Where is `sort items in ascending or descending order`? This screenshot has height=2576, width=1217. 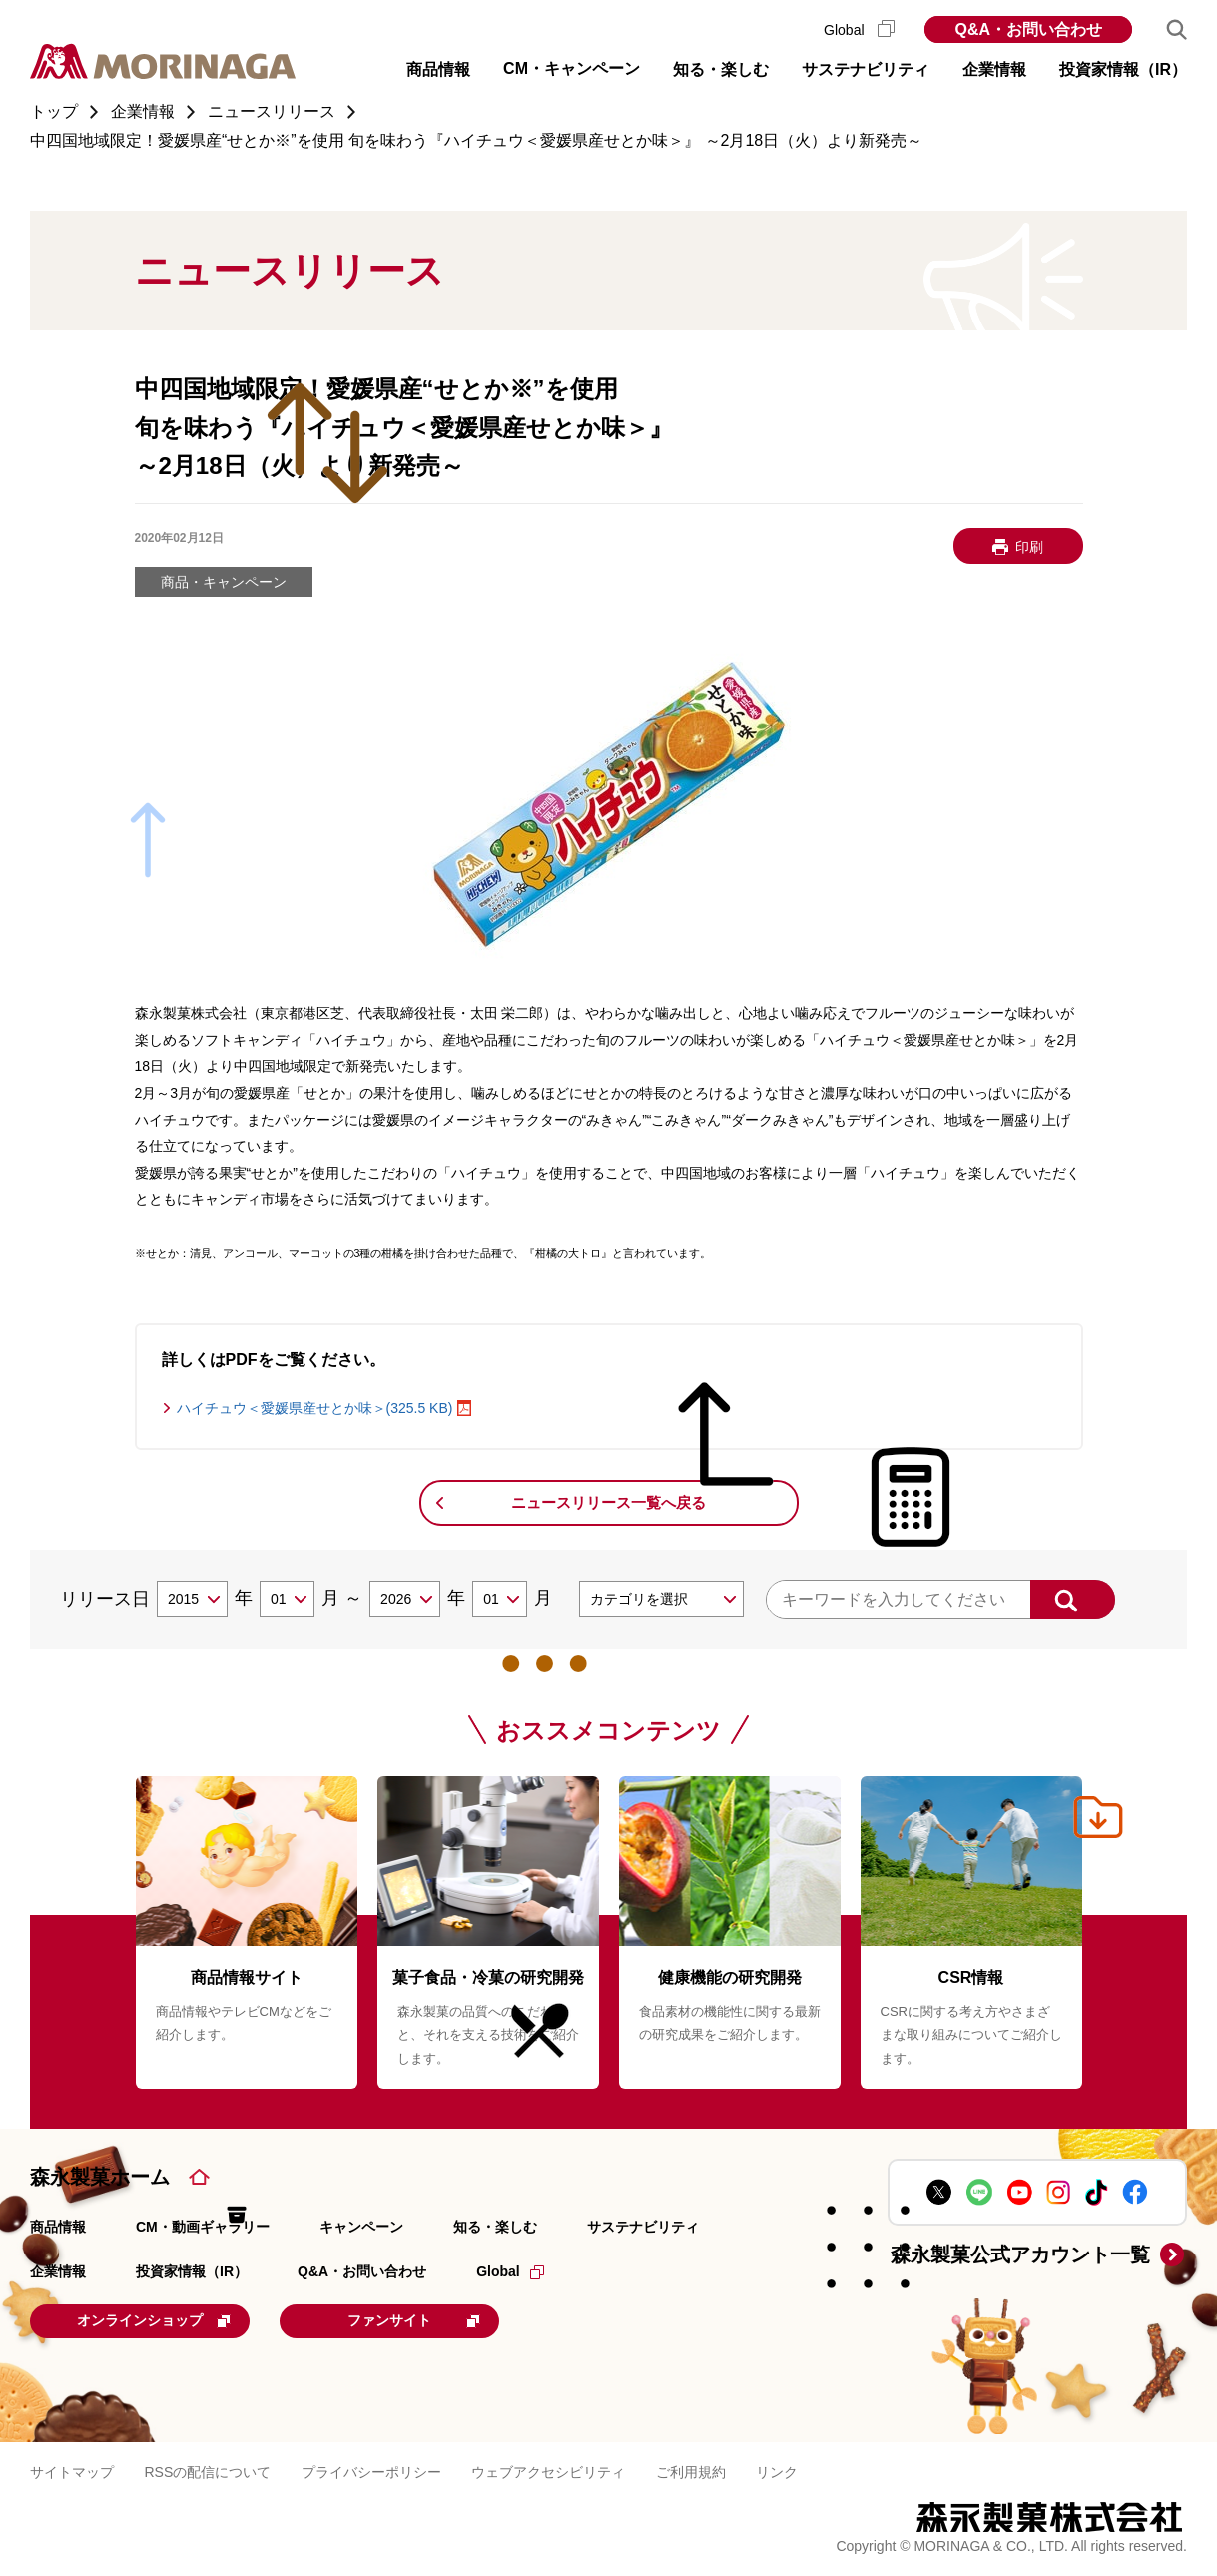
sort items in ascending or descending order is located at coordinates (327, 443).